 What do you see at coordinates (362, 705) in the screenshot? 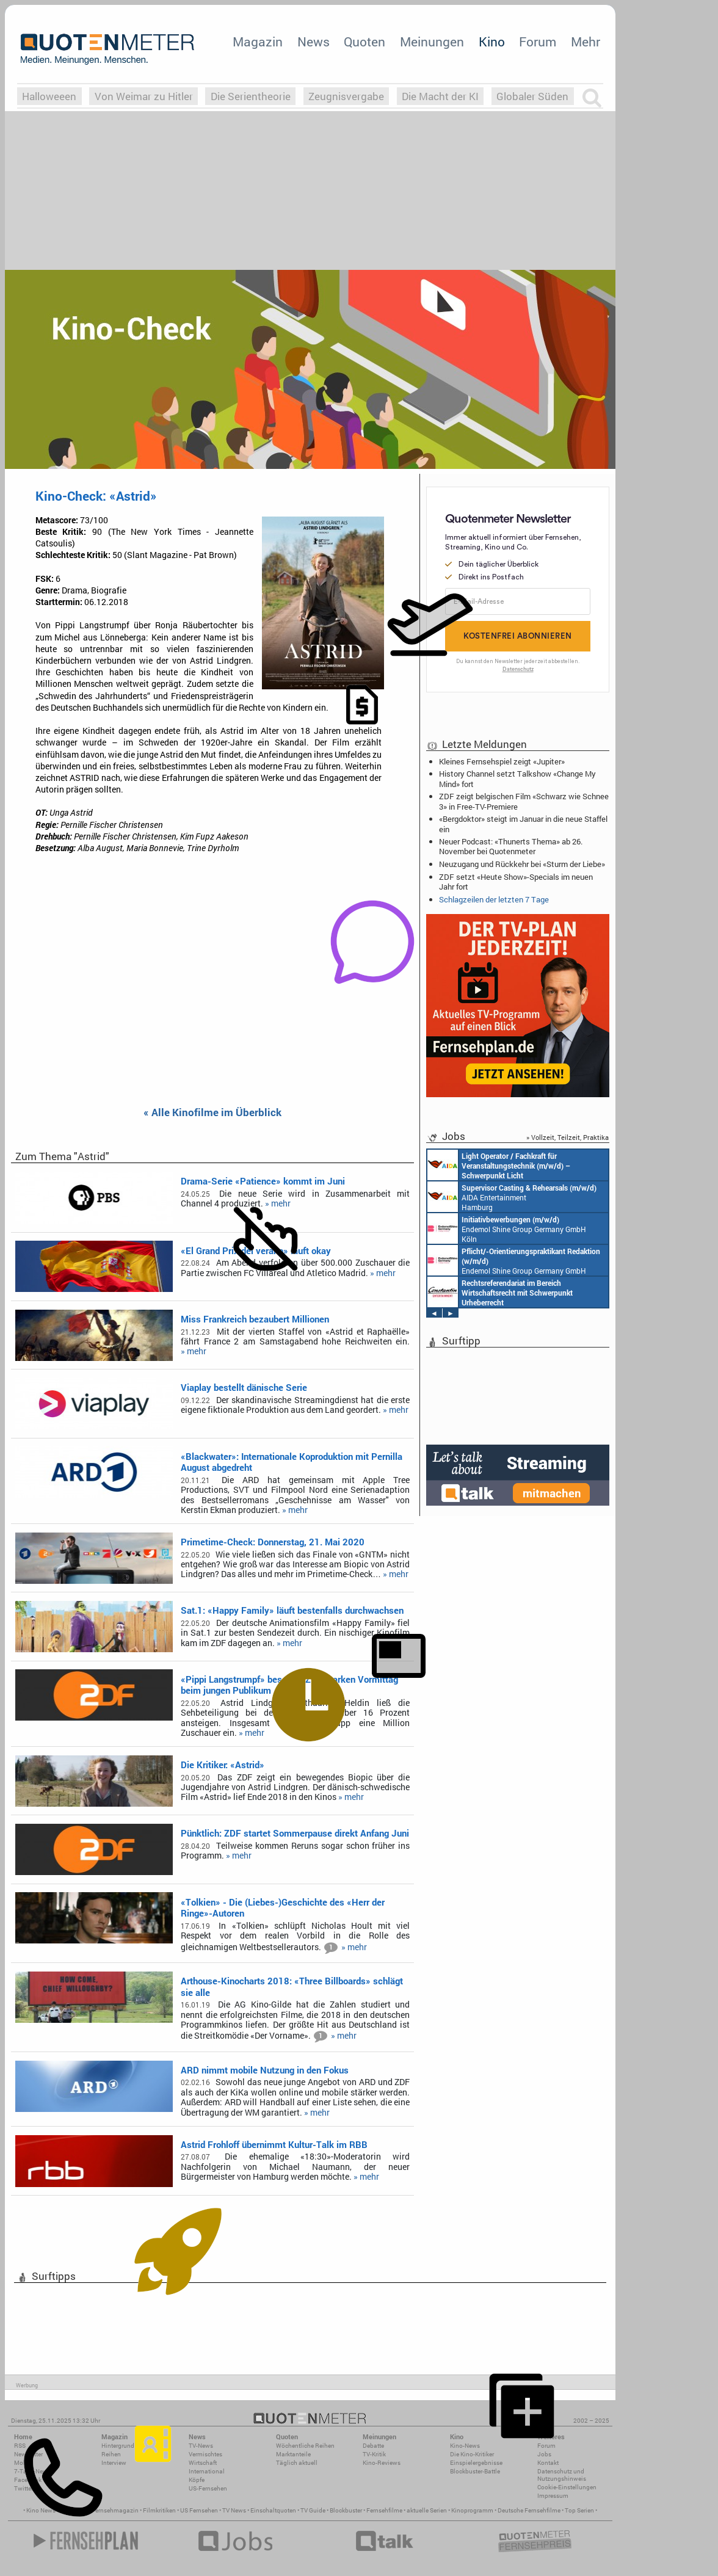
I see `view invoice or billing document` at bounding box center [362, 705].